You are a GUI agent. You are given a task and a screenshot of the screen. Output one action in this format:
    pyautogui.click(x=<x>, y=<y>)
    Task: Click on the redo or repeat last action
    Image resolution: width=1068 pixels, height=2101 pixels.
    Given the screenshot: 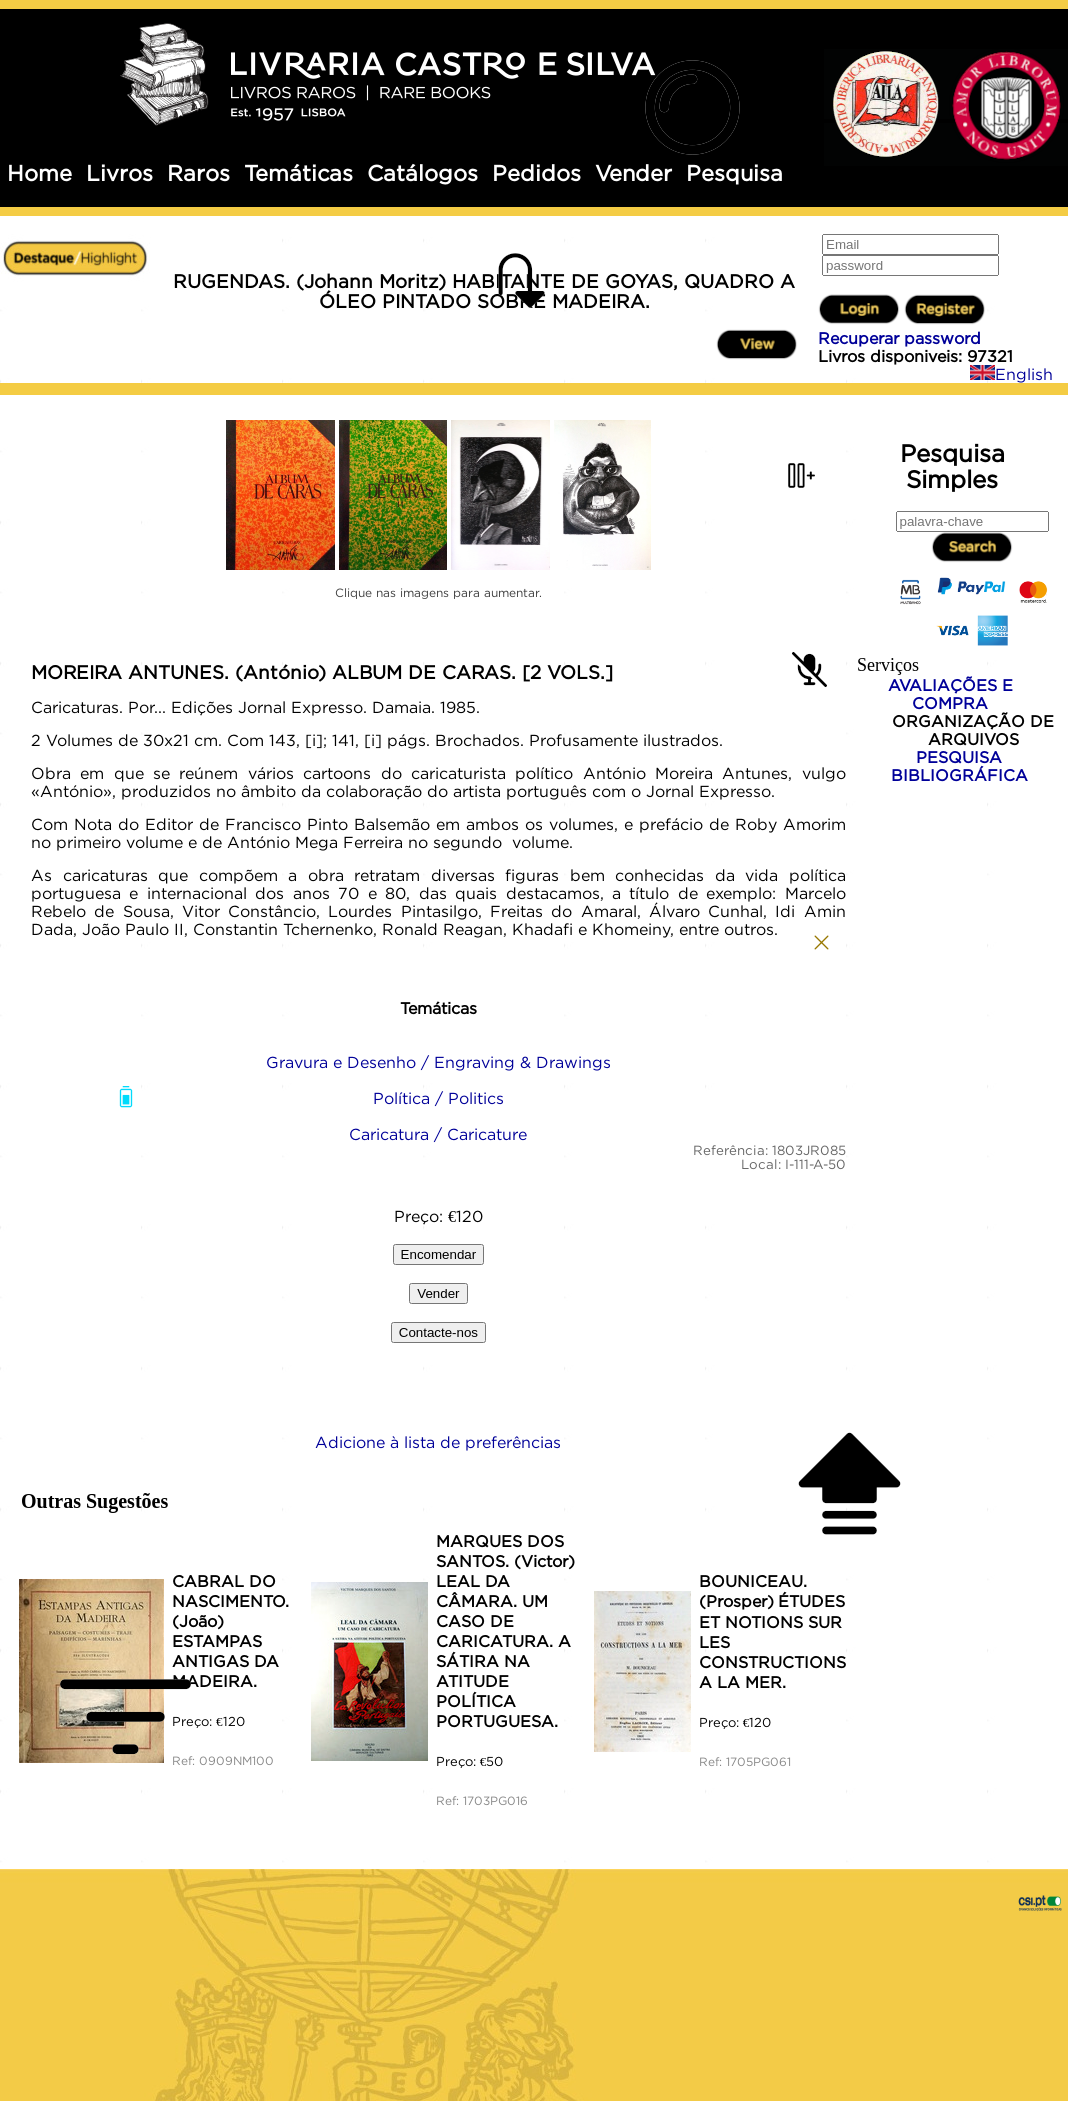 What is the action you would take?
    pyautogui.click(x=519, y=280)
    